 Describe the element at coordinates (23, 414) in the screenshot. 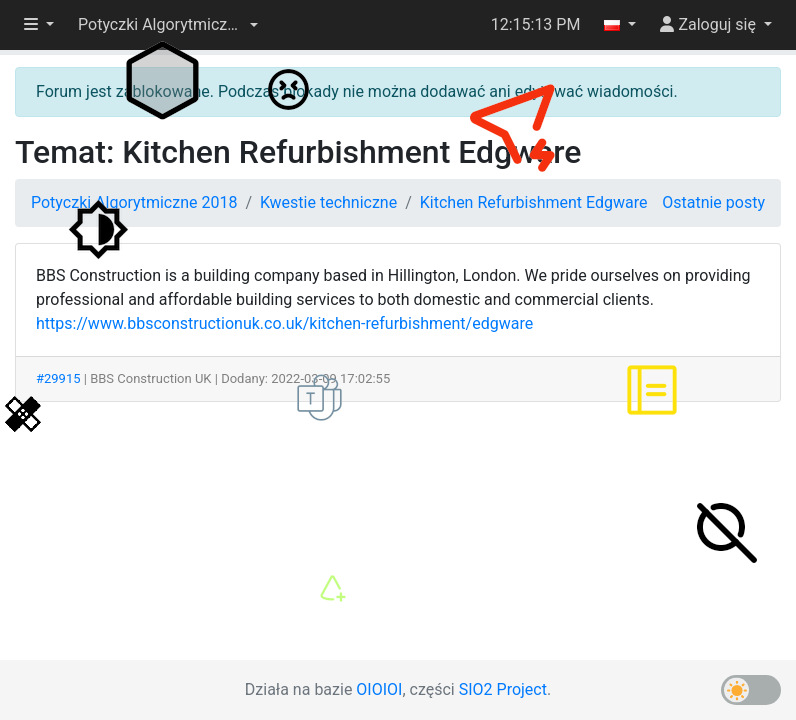

I see `apply healing or repair tool` at that location.